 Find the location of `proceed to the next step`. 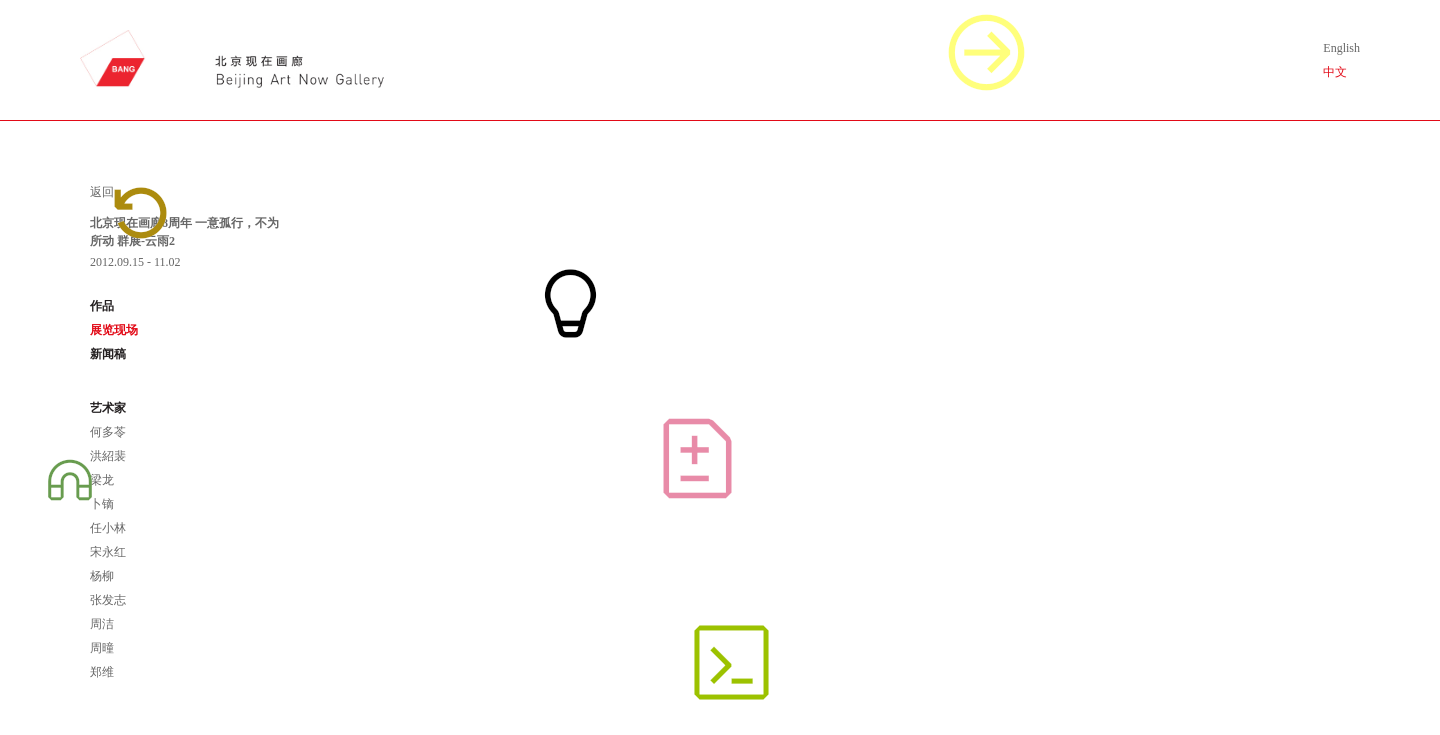

proceed to the next step is located at coordinates (986, 52).